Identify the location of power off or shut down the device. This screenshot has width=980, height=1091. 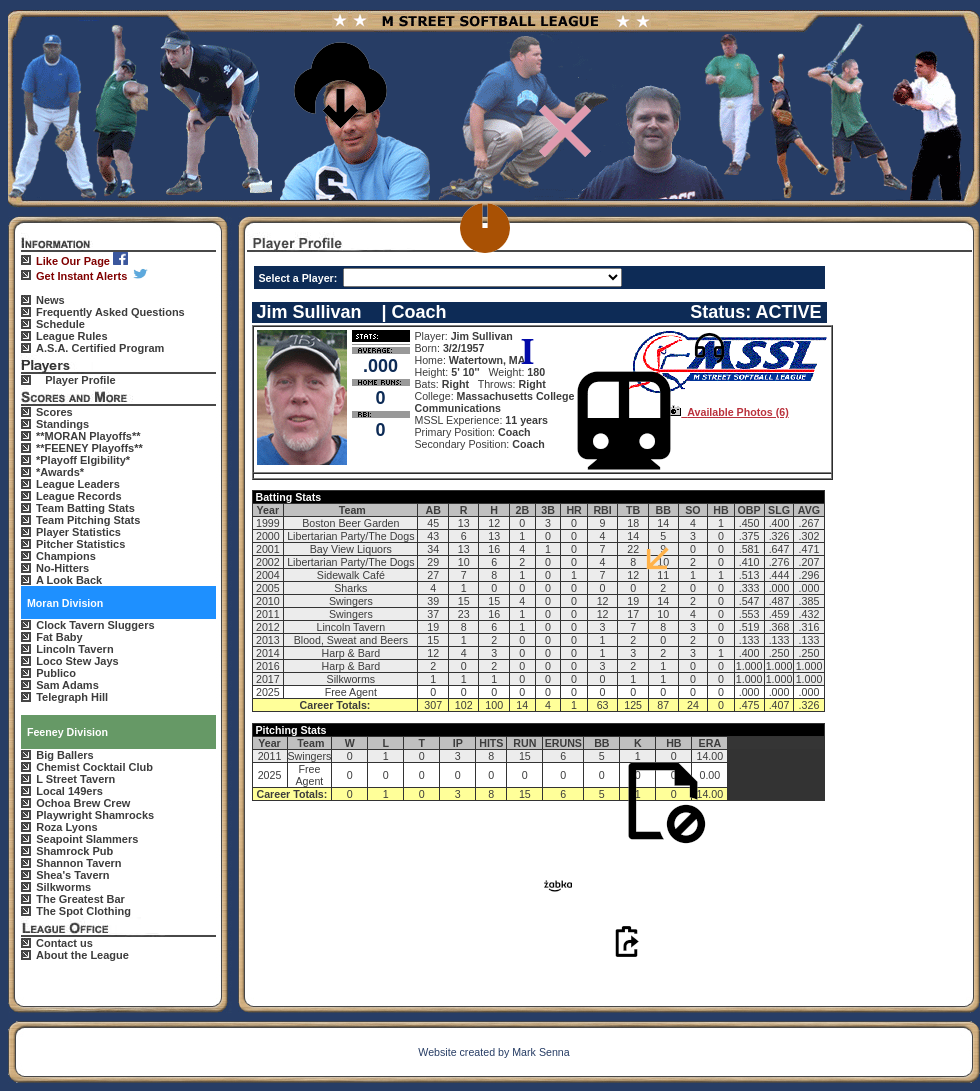
(485, 228).